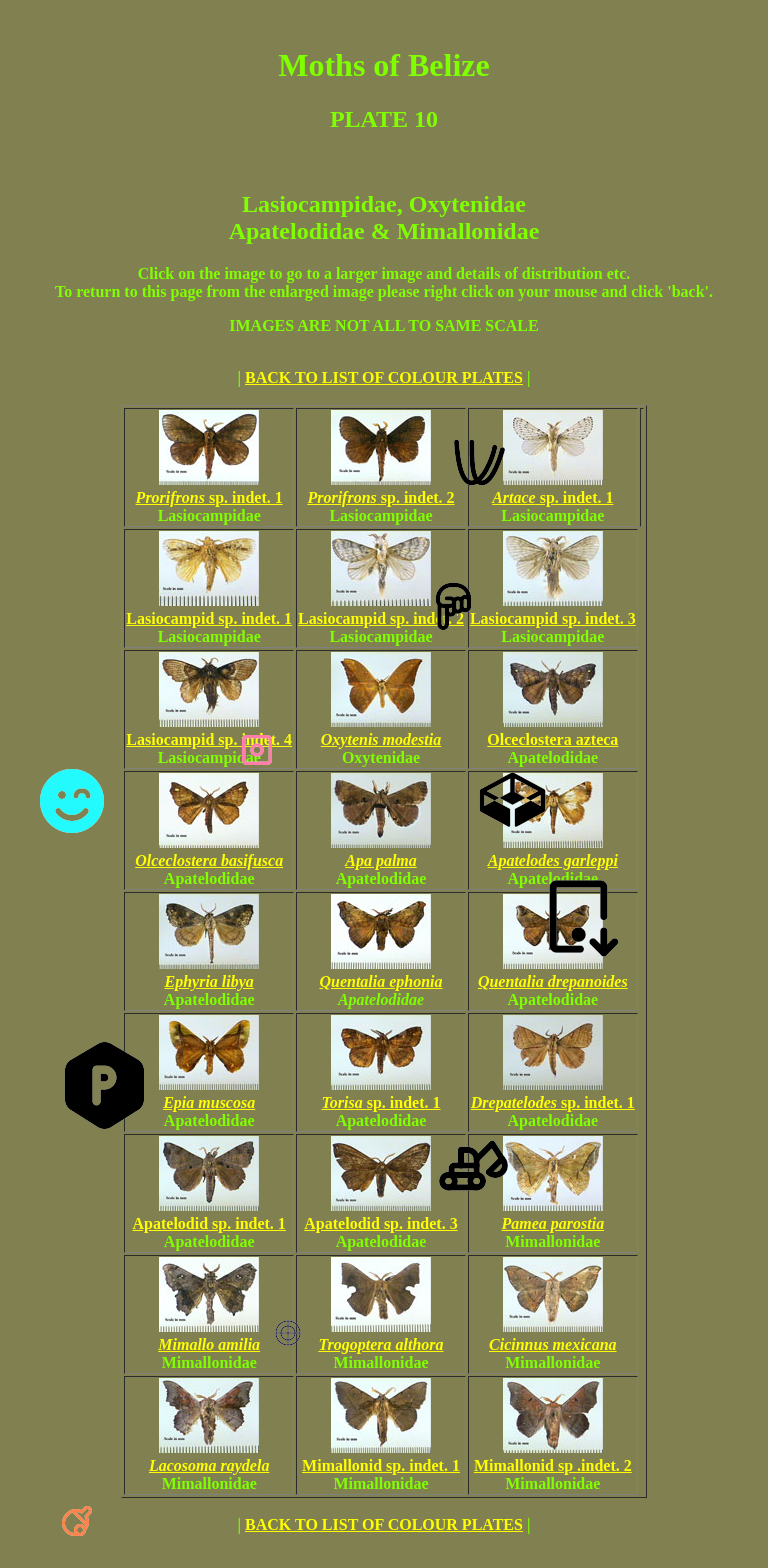 The image size is (768, 1568). Describe the element at coordinates (257, 750) in the screenshot. I see `apply a mask to selected layer or object` at that location.